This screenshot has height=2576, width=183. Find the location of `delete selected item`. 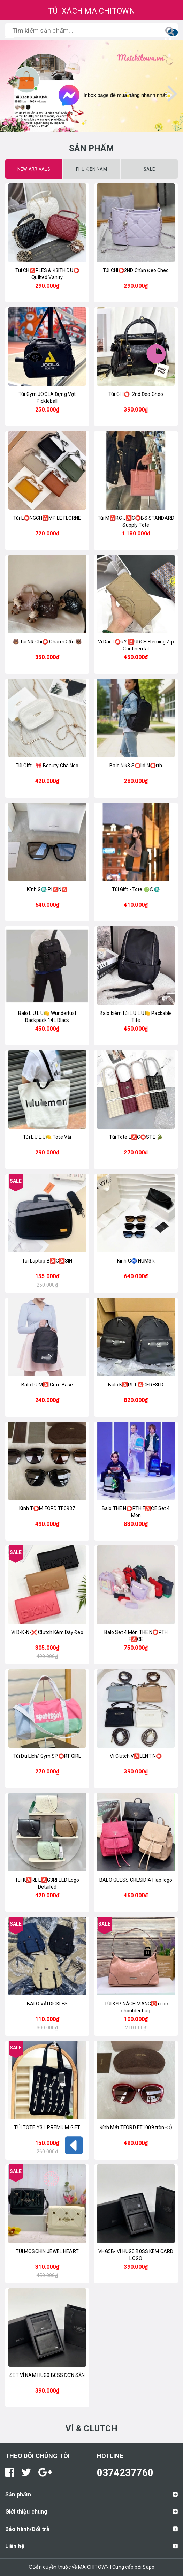

delete selected item is located at coordinates (147, 1951).